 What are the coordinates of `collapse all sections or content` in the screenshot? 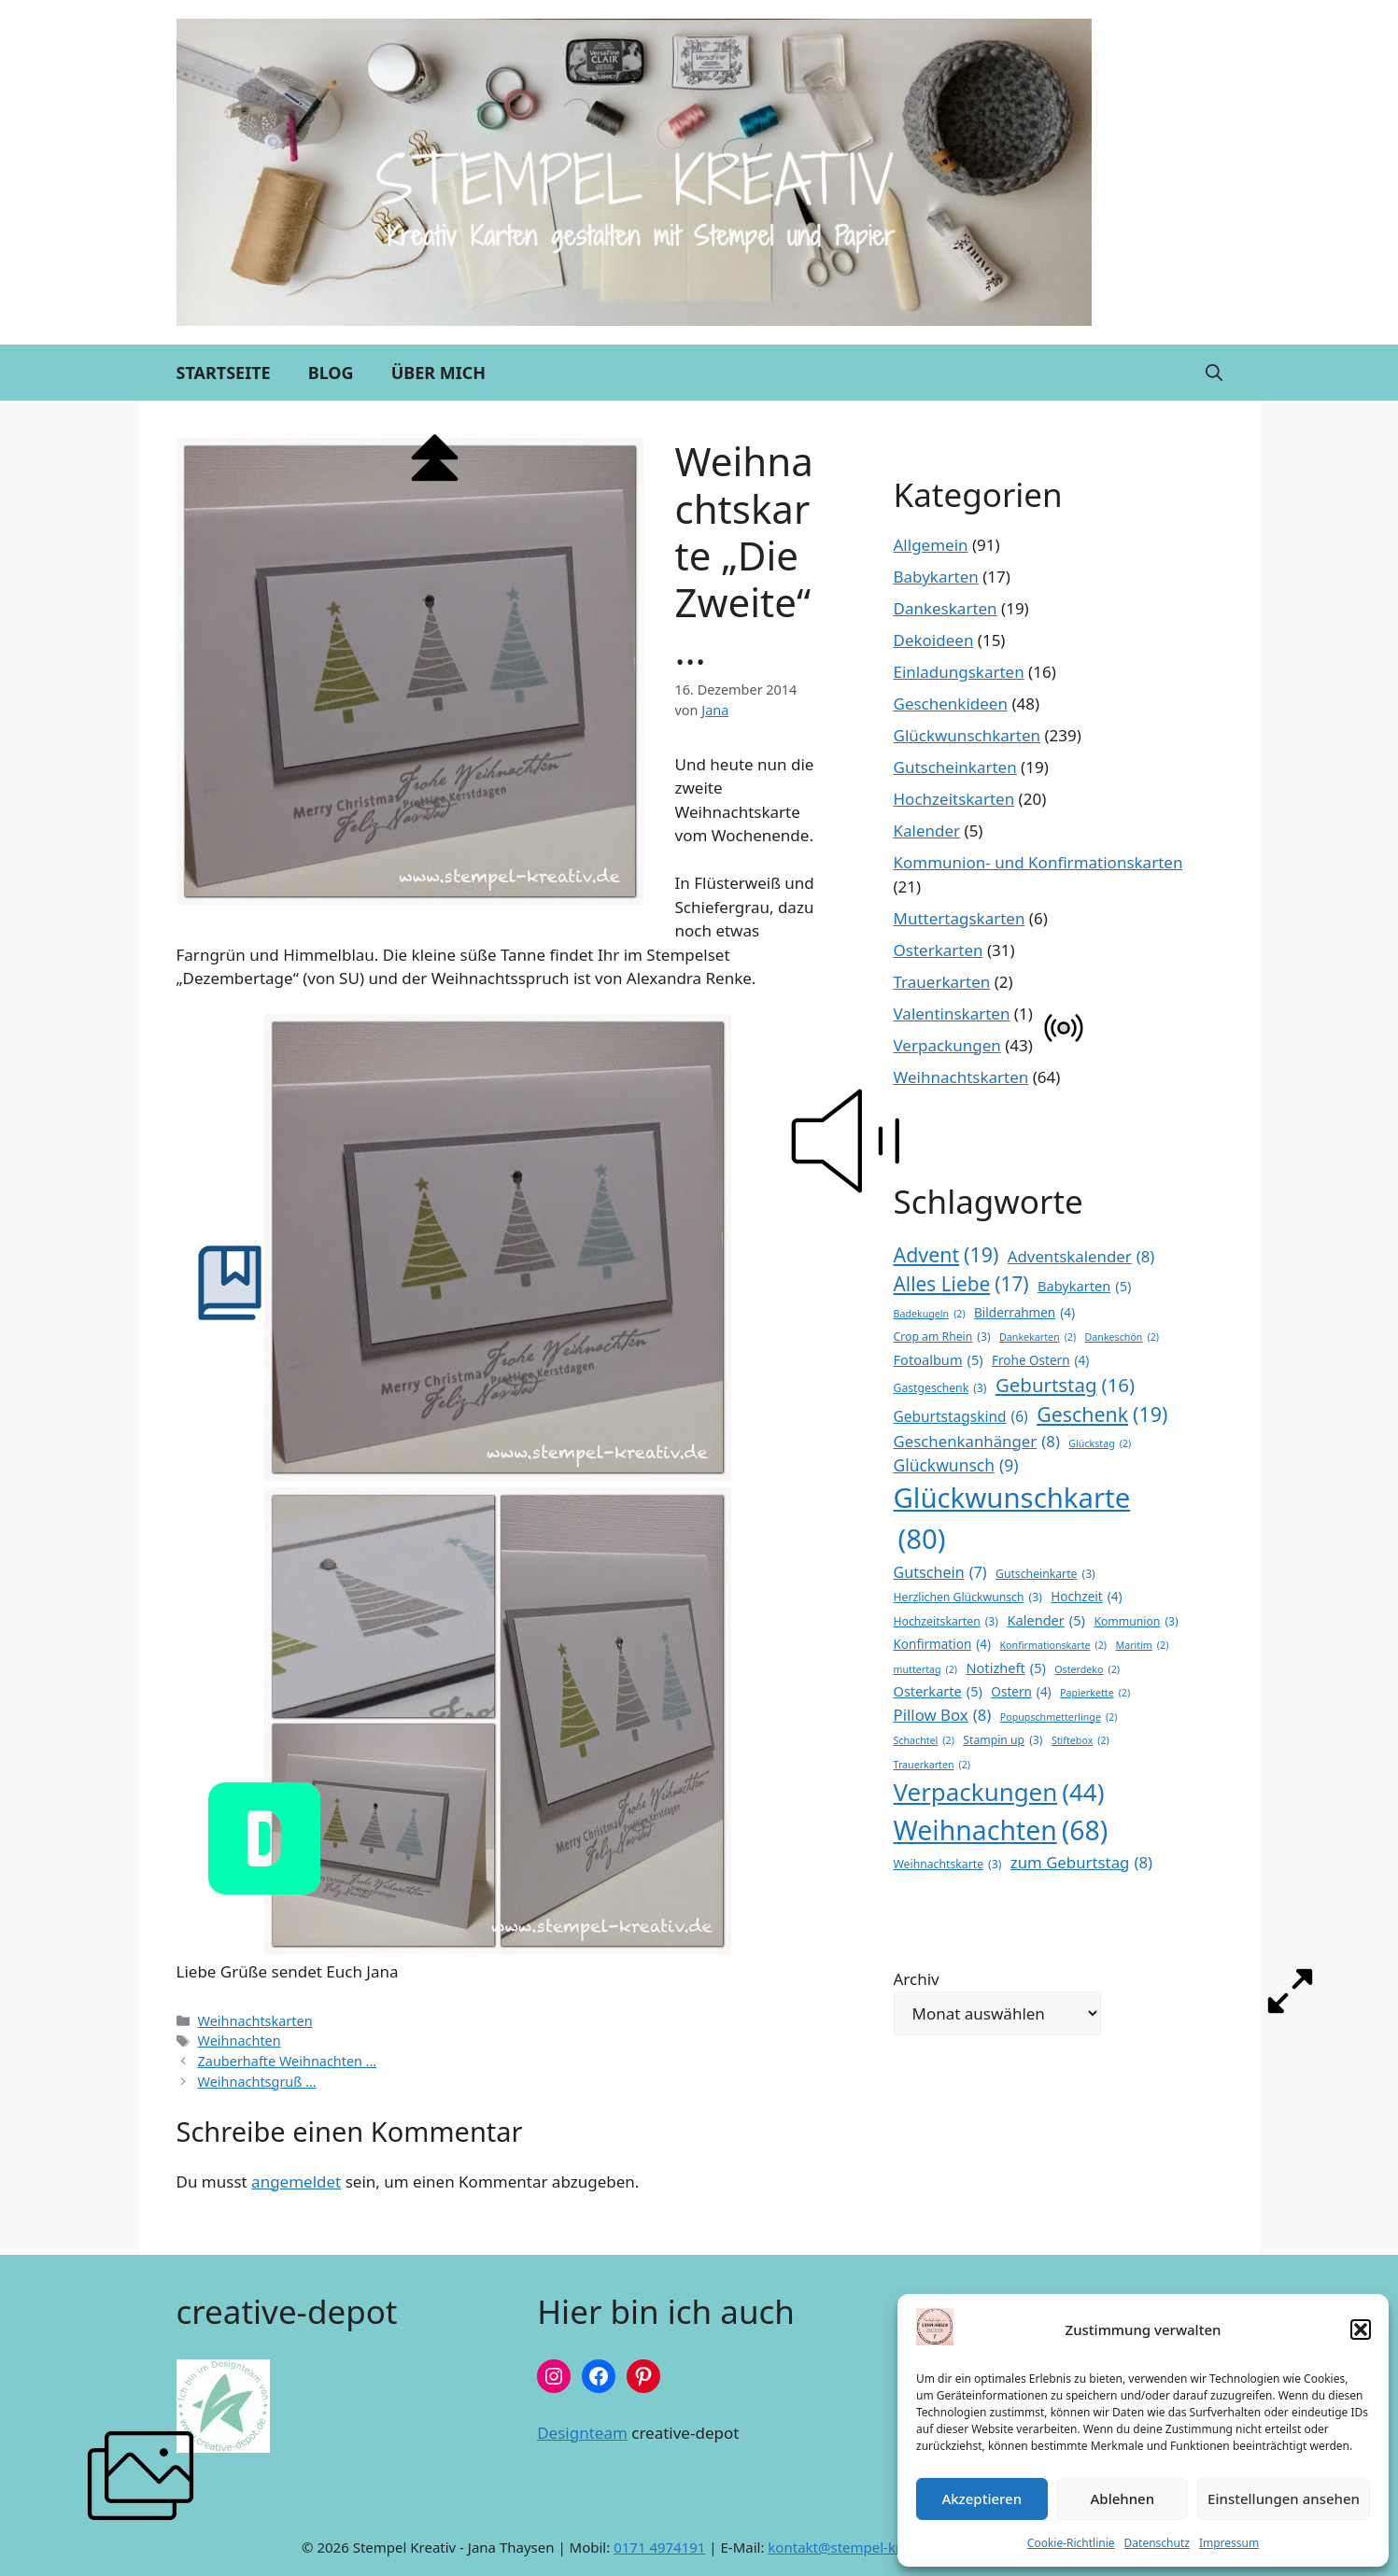 It's located at (434, 459).